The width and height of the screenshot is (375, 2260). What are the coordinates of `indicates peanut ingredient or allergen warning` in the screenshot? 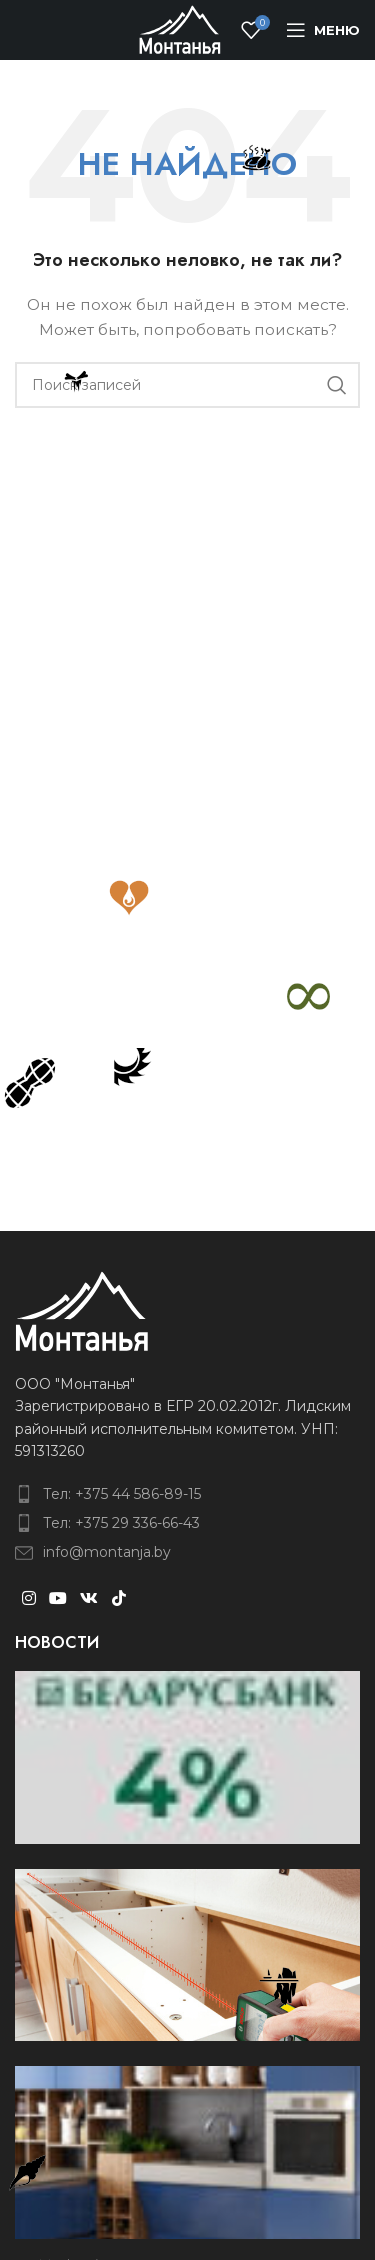 It's located at (30, 1083).